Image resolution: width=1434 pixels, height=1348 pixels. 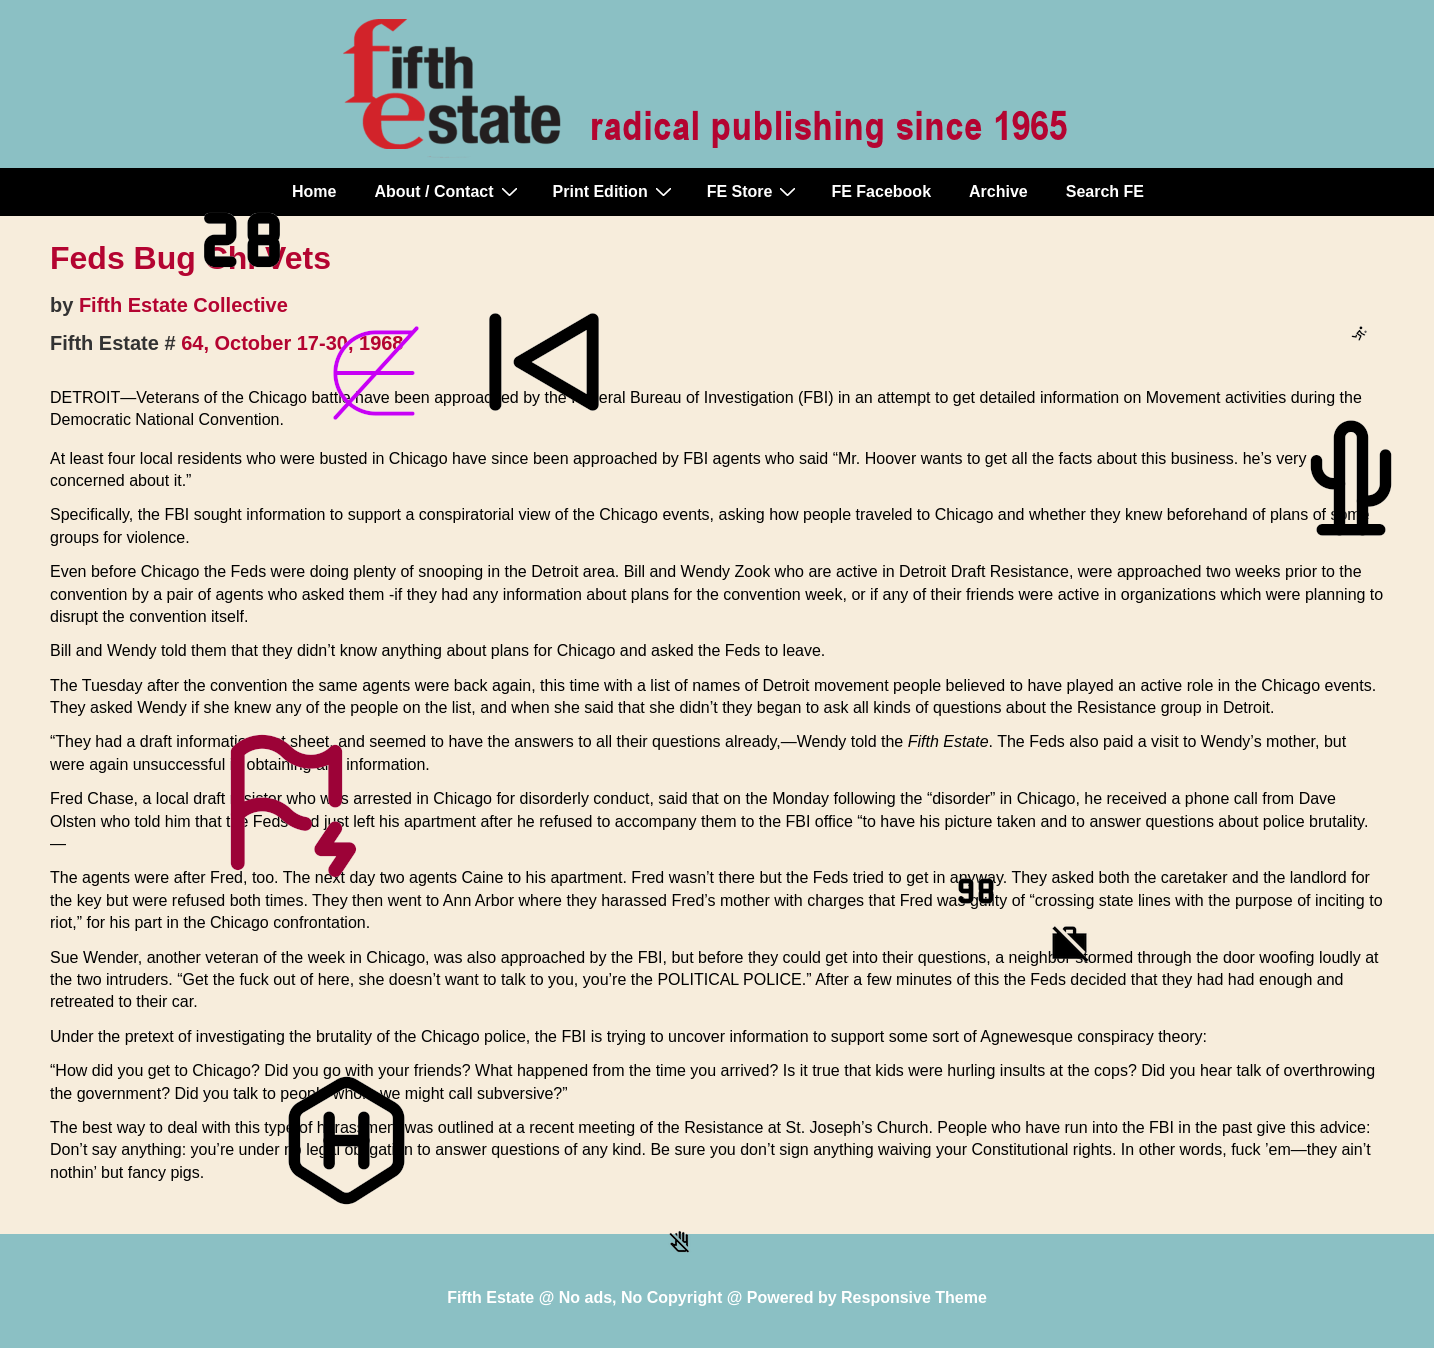 What do you see at coordinates (976, 891) in the screenshot?
I see `indicates item number 98 in a list or sequence` at bounding box center [976, 891].